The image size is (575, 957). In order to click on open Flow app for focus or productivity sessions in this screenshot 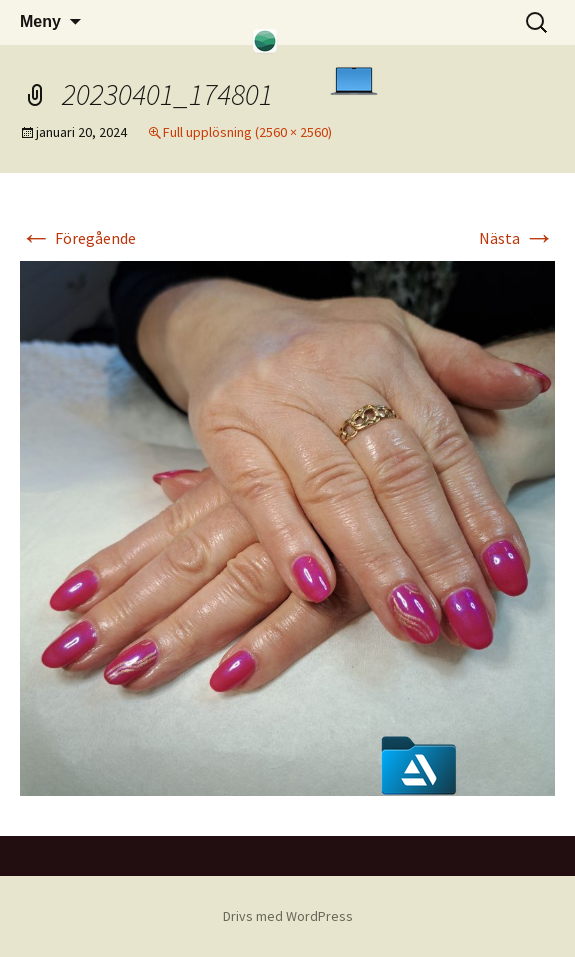, I will do `click(265, 41)`.